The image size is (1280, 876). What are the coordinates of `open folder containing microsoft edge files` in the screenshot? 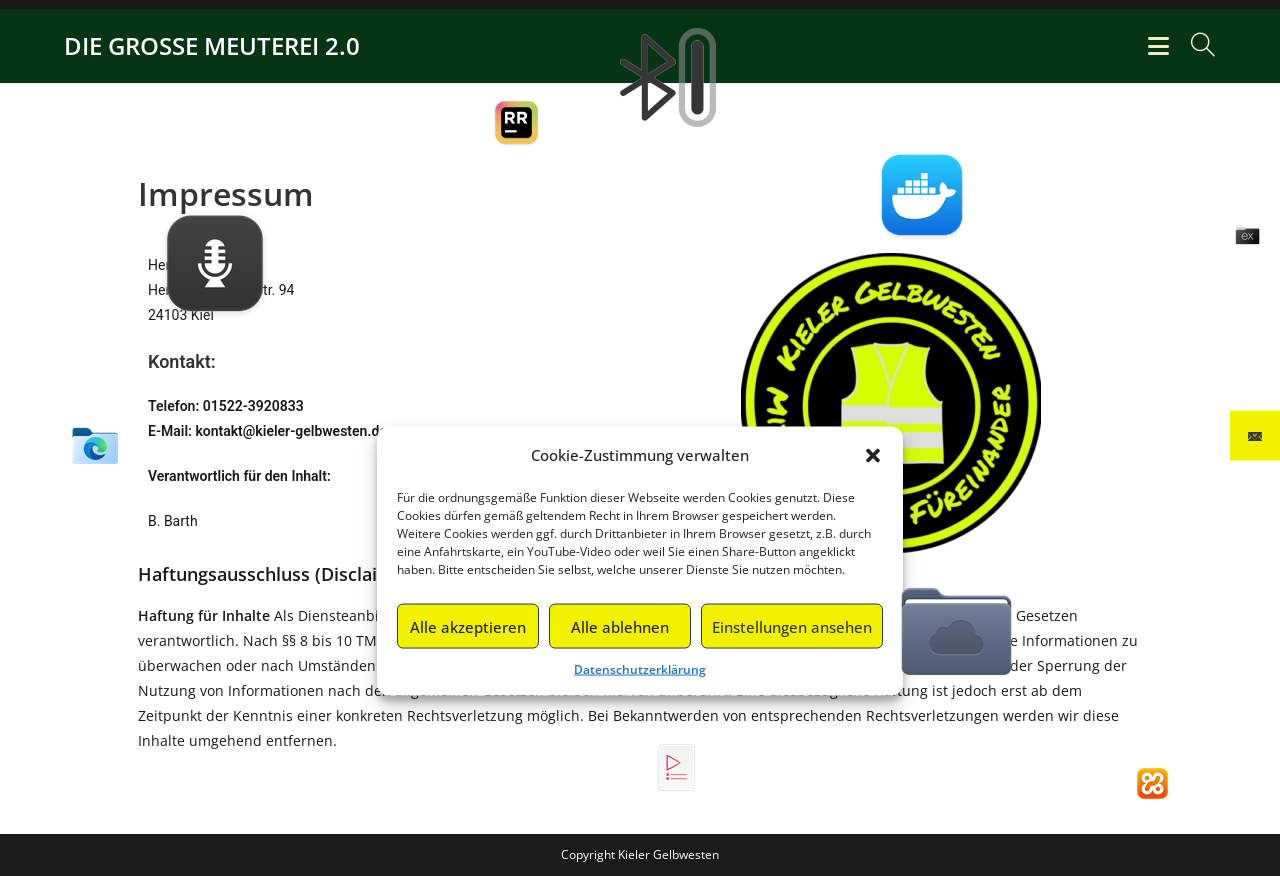 It's located at (95, 447).